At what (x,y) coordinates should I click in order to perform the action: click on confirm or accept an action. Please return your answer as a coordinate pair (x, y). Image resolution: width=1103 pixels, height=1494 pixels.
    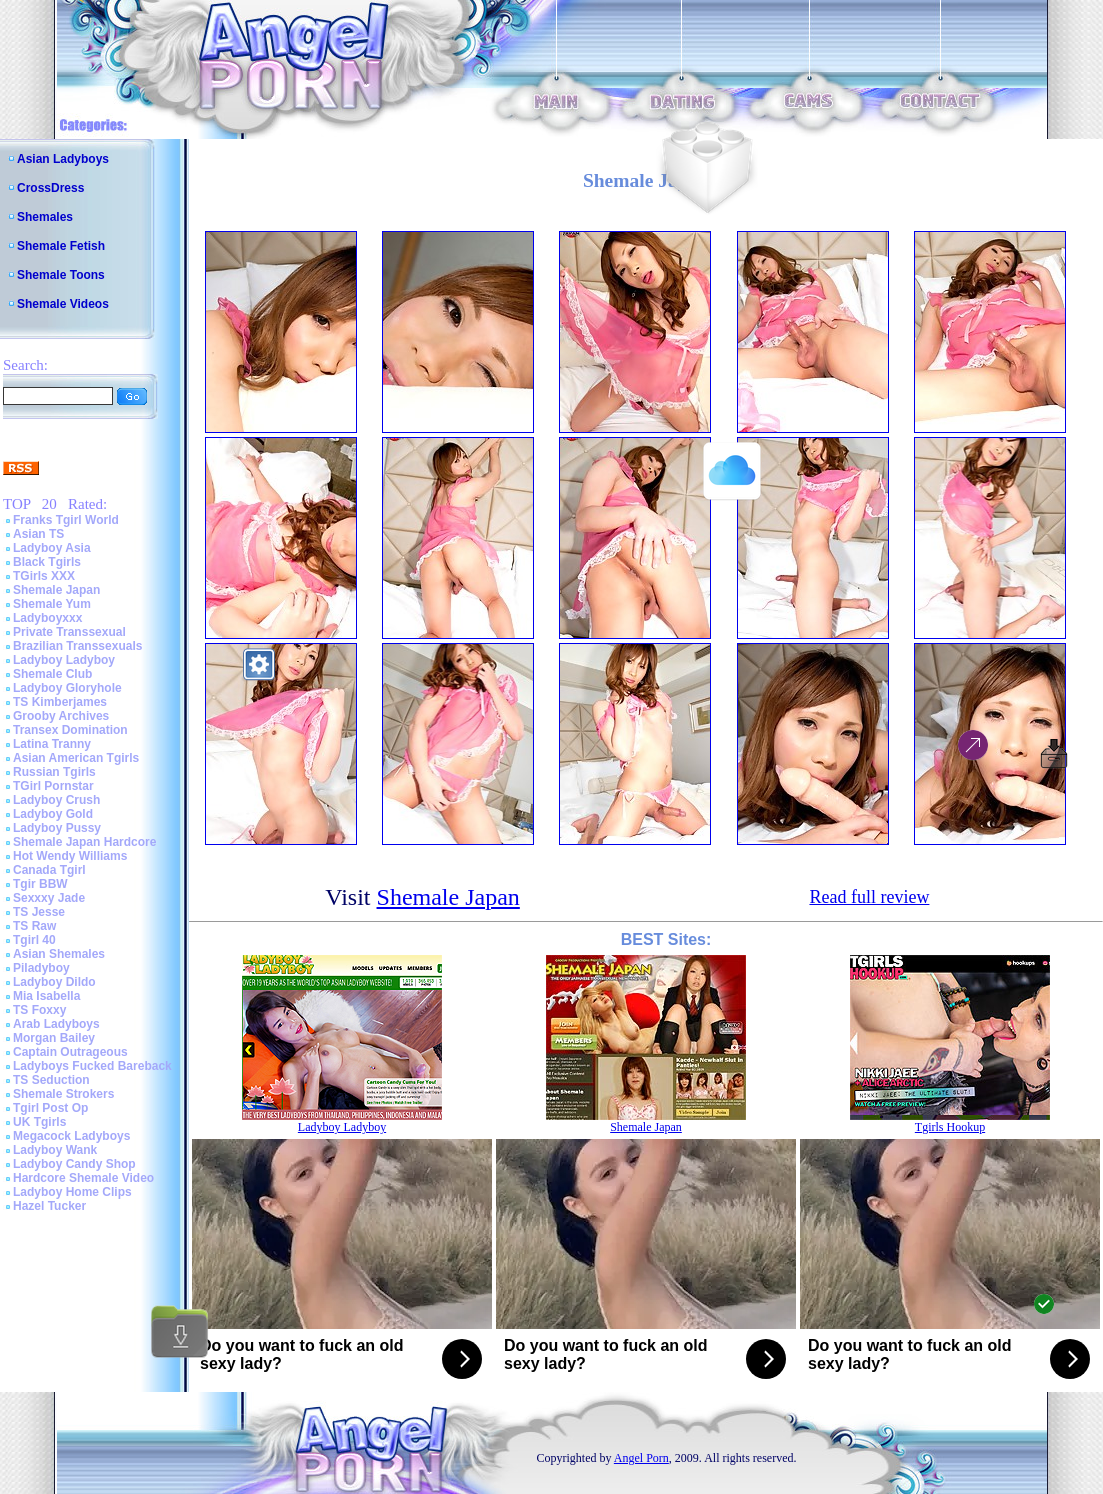
    Looking at the image, I should click on (1044, 1304).